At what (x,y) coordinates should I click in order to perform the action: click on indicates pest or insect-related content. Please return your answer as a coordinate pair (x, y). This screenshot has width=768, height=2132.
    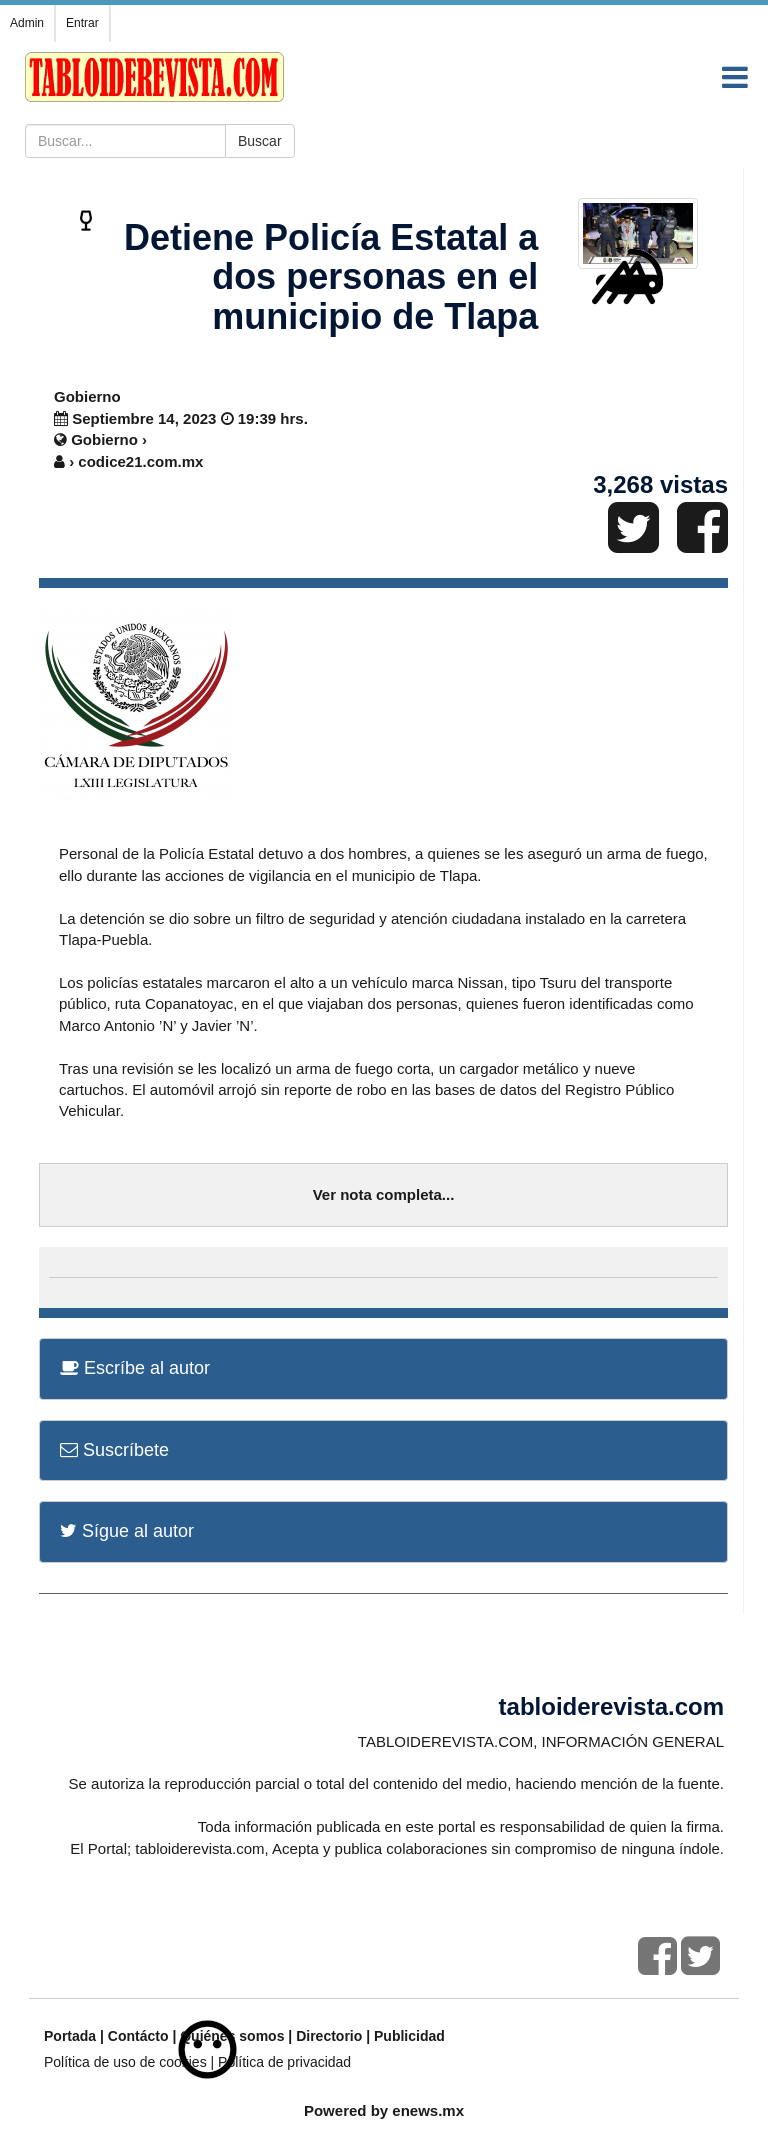
    Looking at the image, I should click on (627, 276).